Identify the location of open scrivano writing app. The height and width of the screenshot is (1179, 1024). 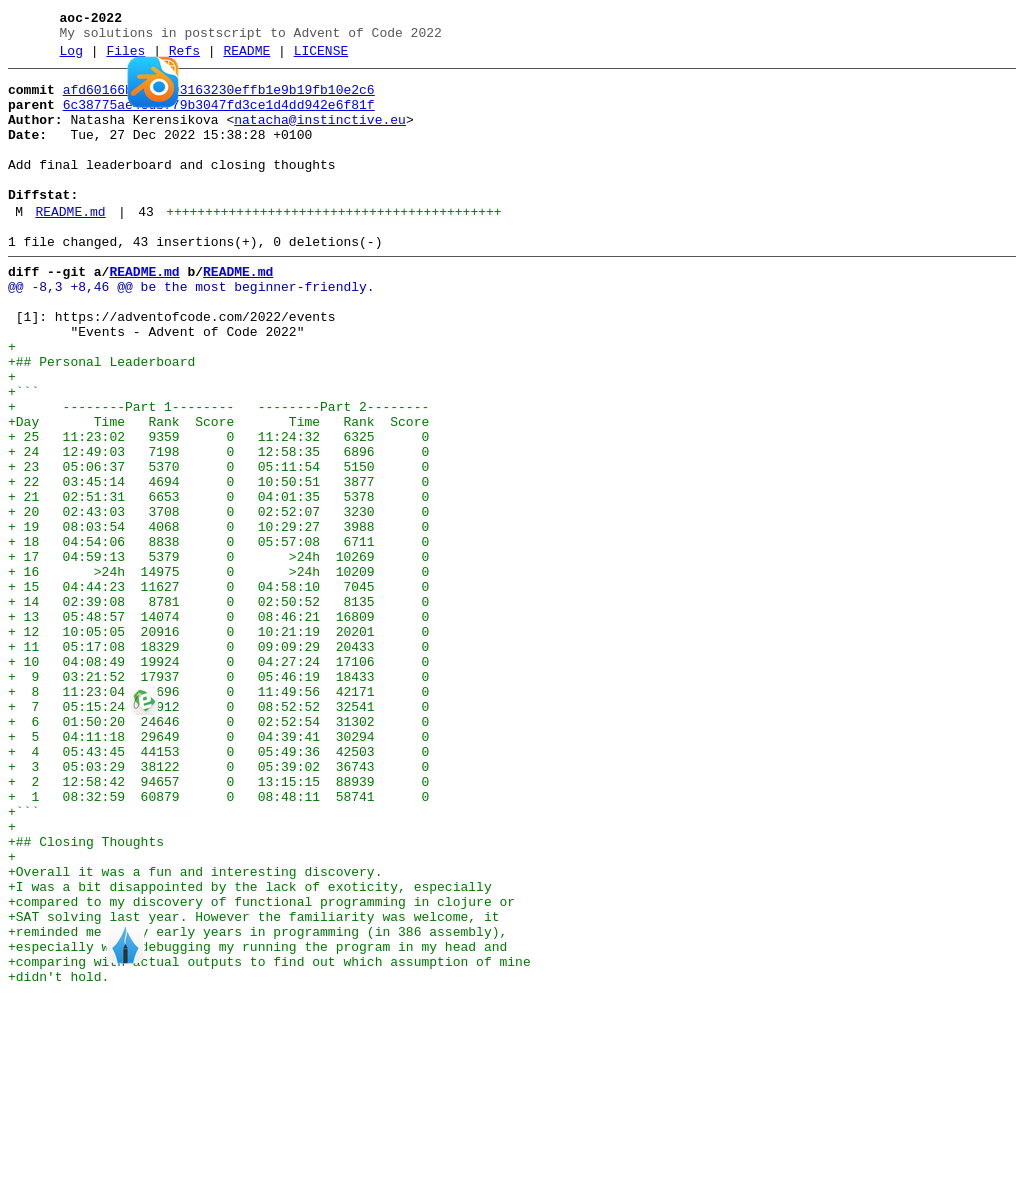
(125, 944).